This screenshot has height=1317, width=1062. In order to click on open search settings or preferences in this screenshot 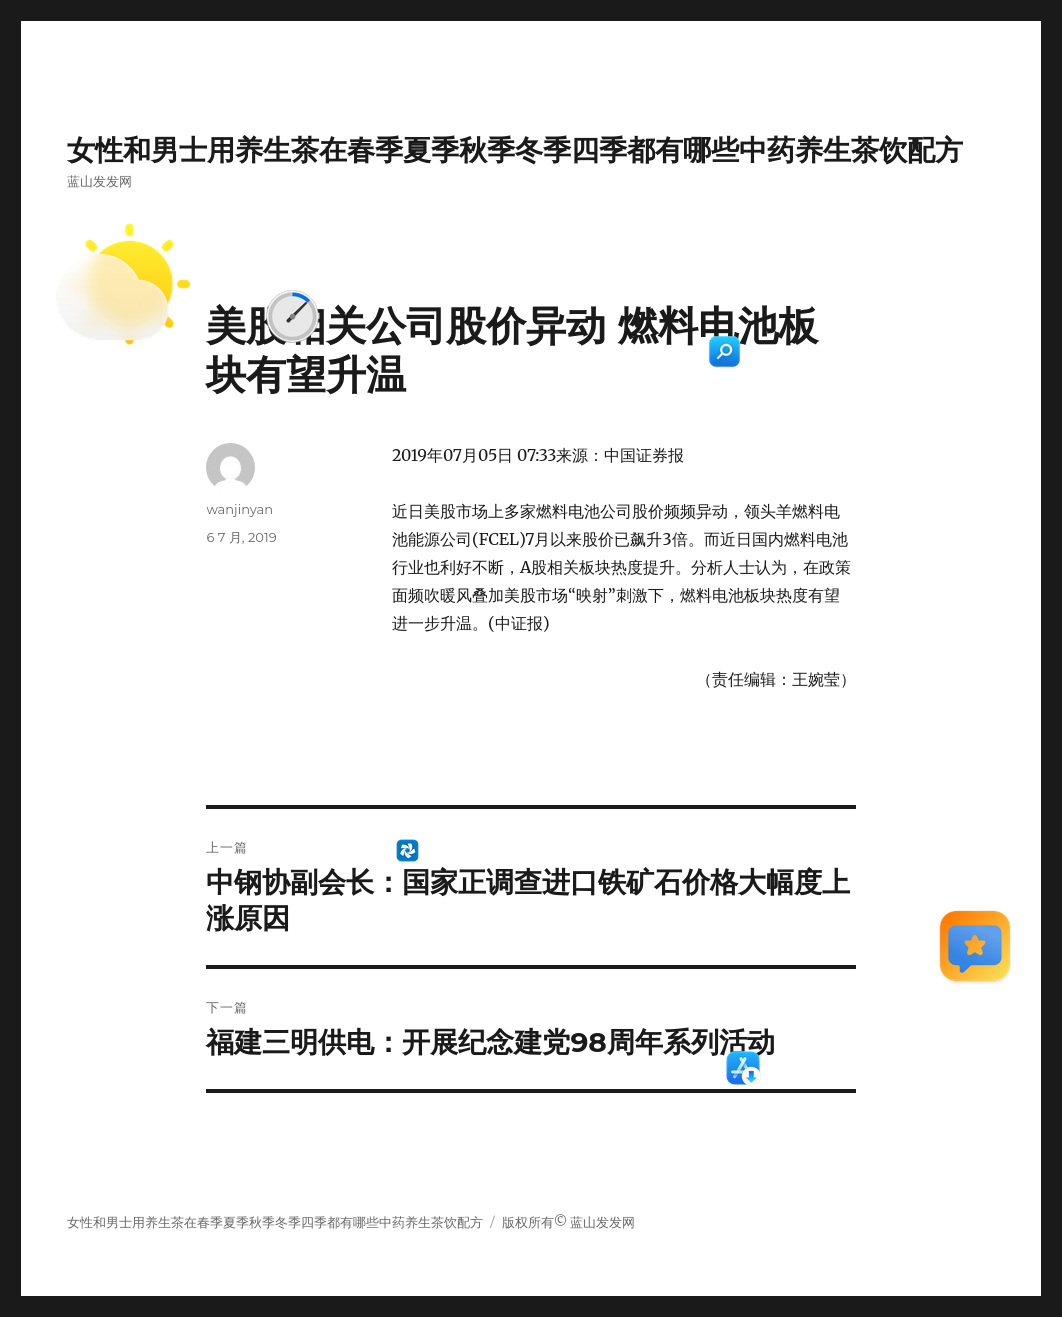, I will do `click(724, 351)`.